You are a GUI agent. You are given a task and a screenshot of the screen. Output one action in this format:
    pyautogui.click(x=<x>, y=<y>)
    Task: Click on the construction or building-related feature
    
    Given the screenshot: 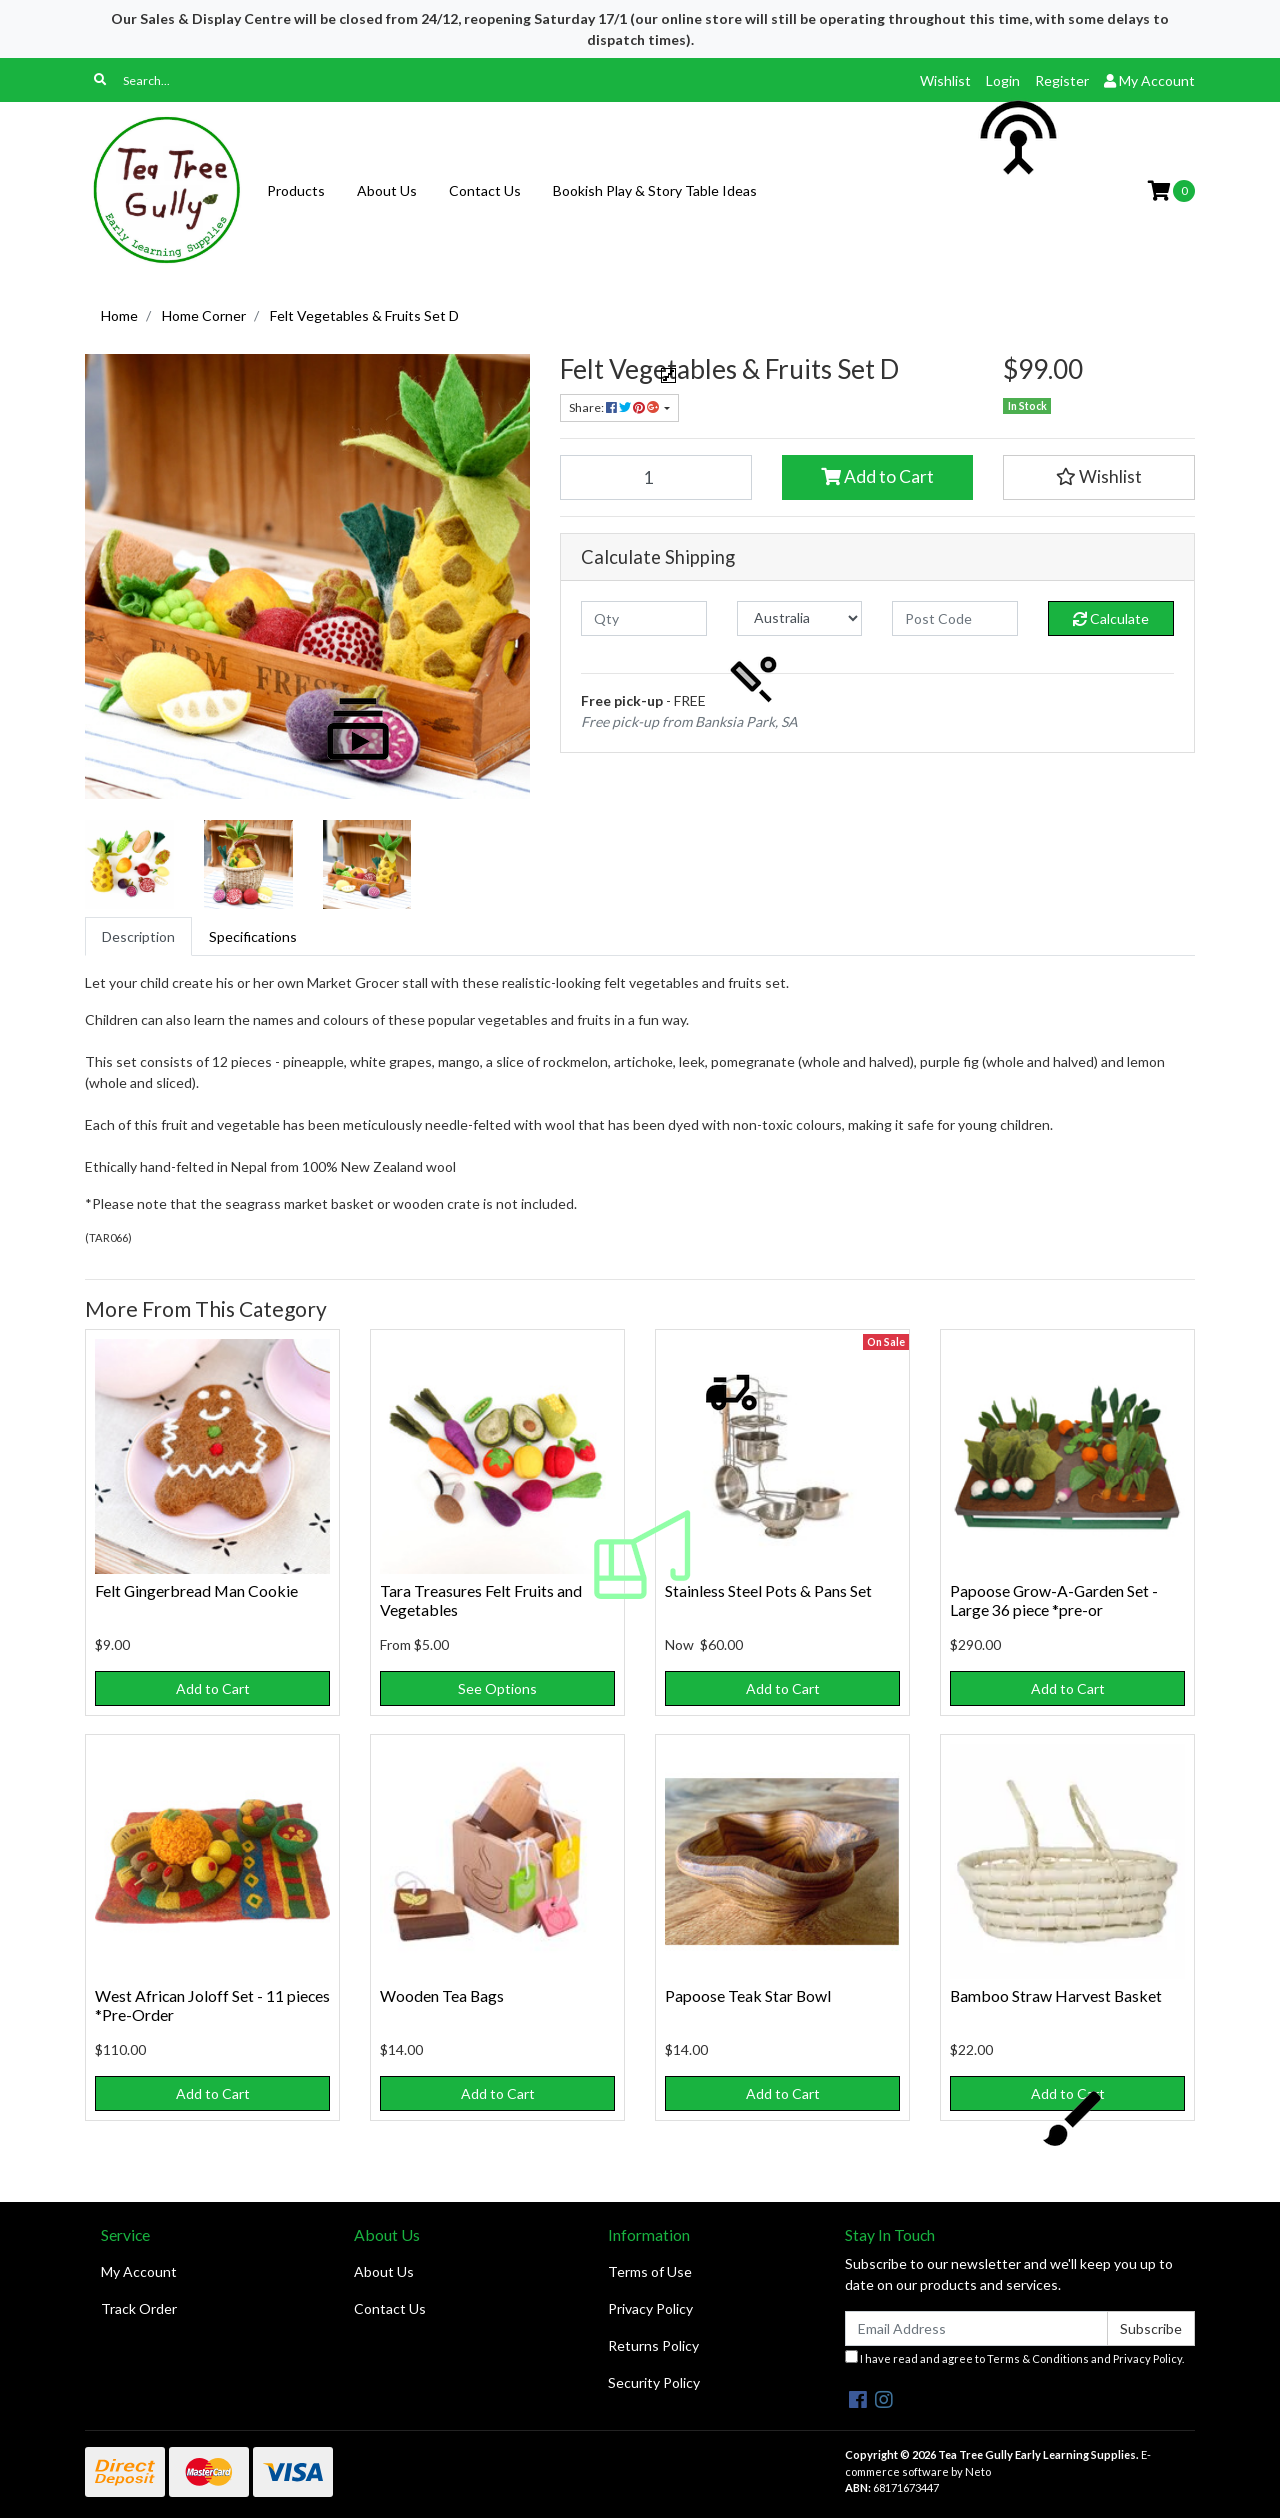 What is the action you would take?
    pyautogui.click(x=644, y=1560)
    